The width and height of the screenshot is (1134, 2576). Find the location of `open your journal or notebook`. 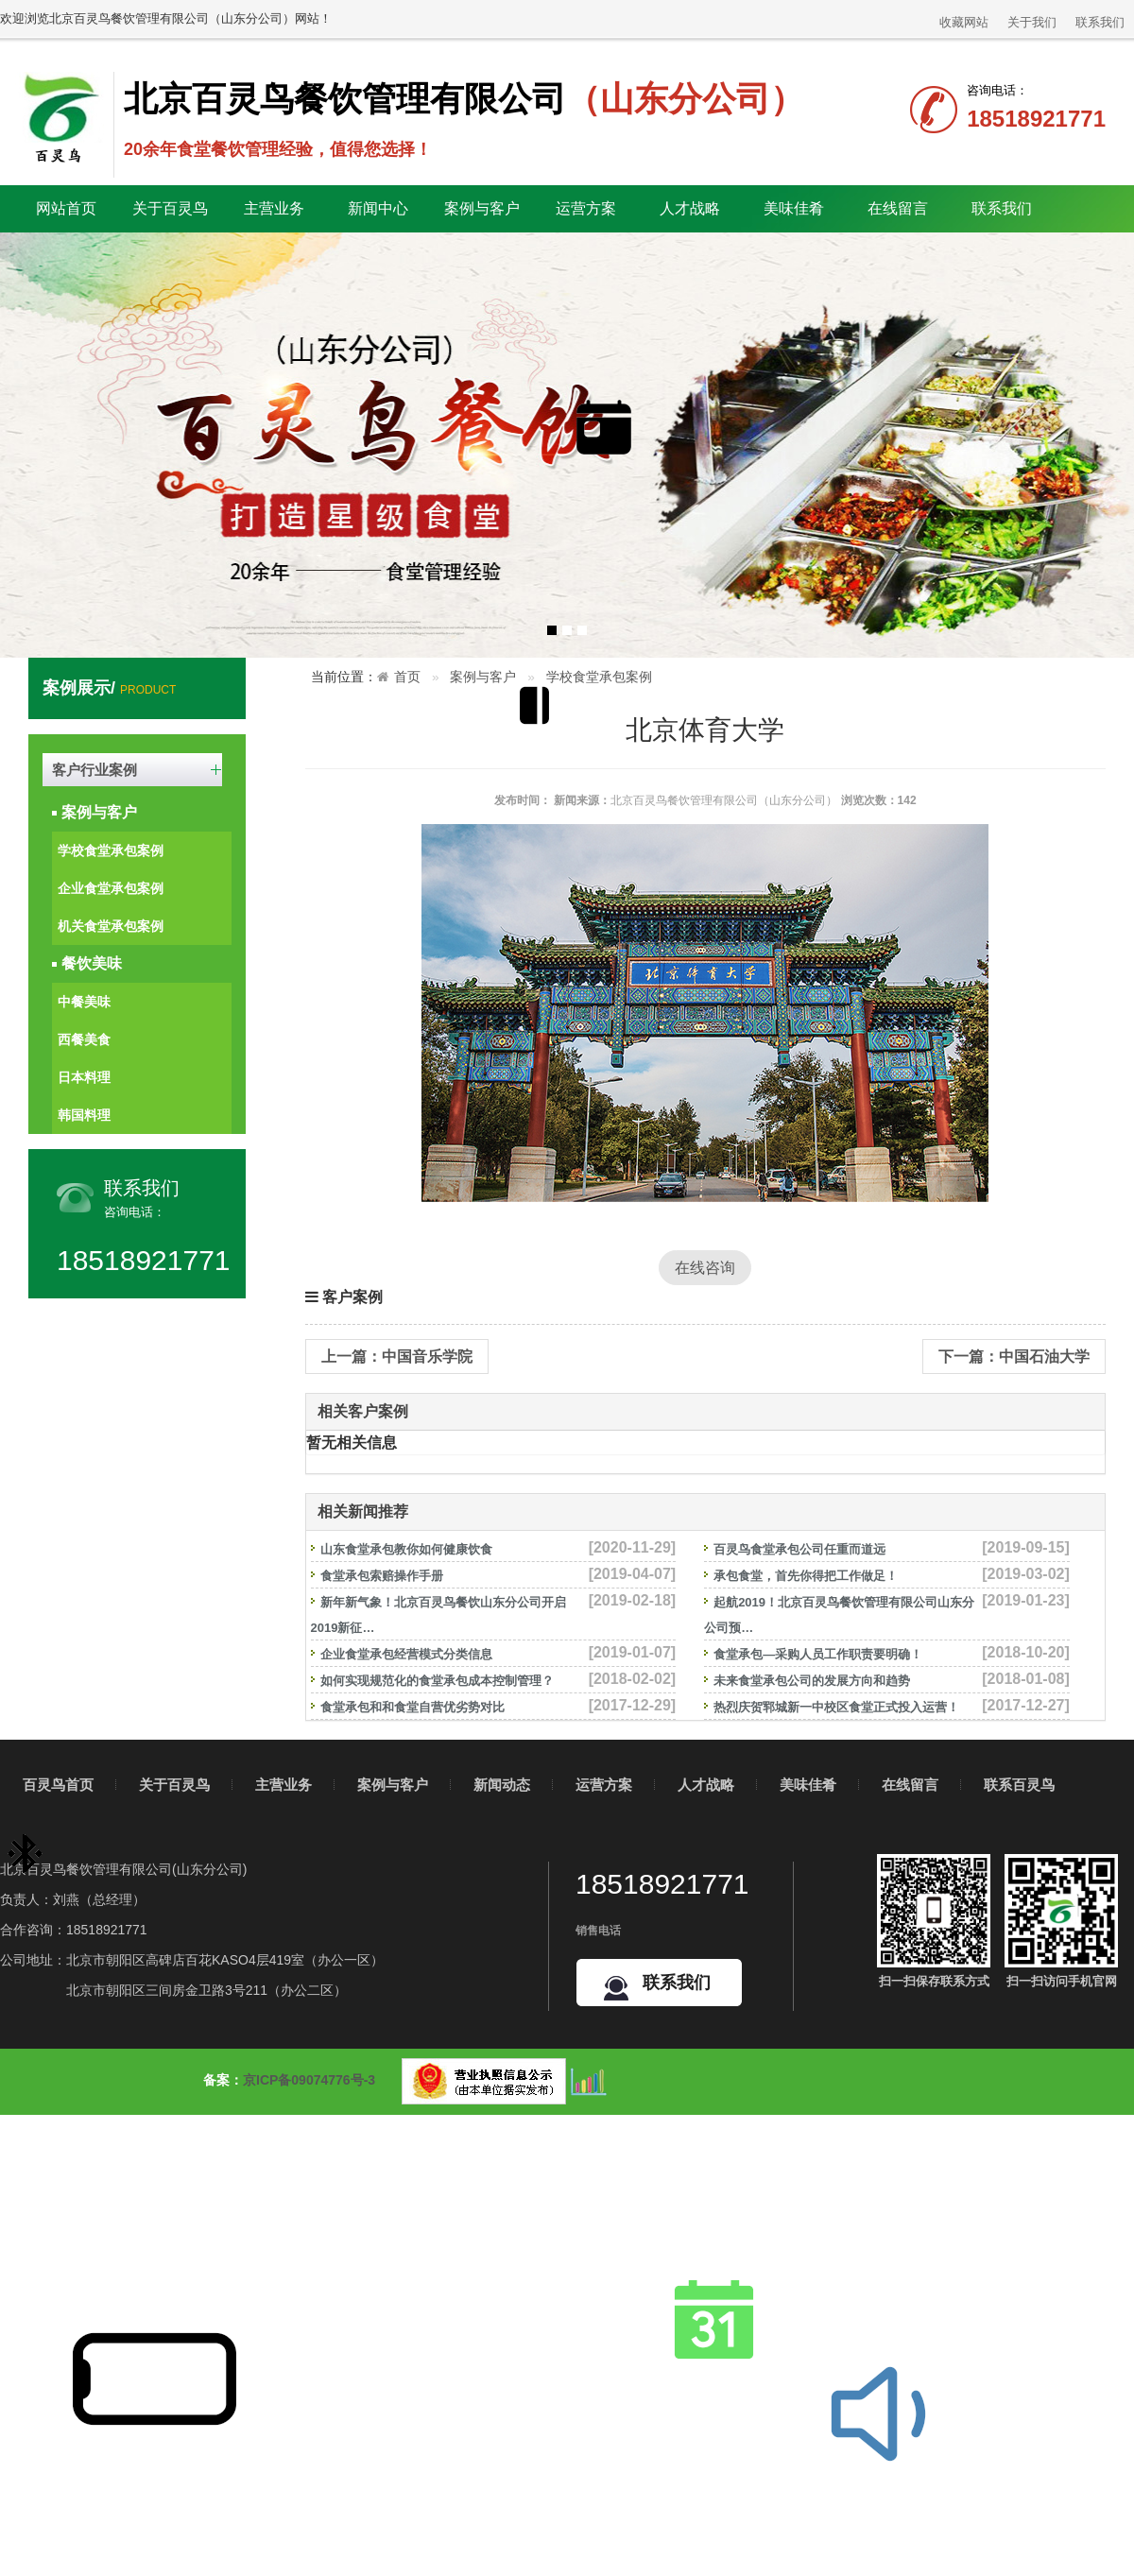

open your journal or notebook is located at coordinates (534, 705).